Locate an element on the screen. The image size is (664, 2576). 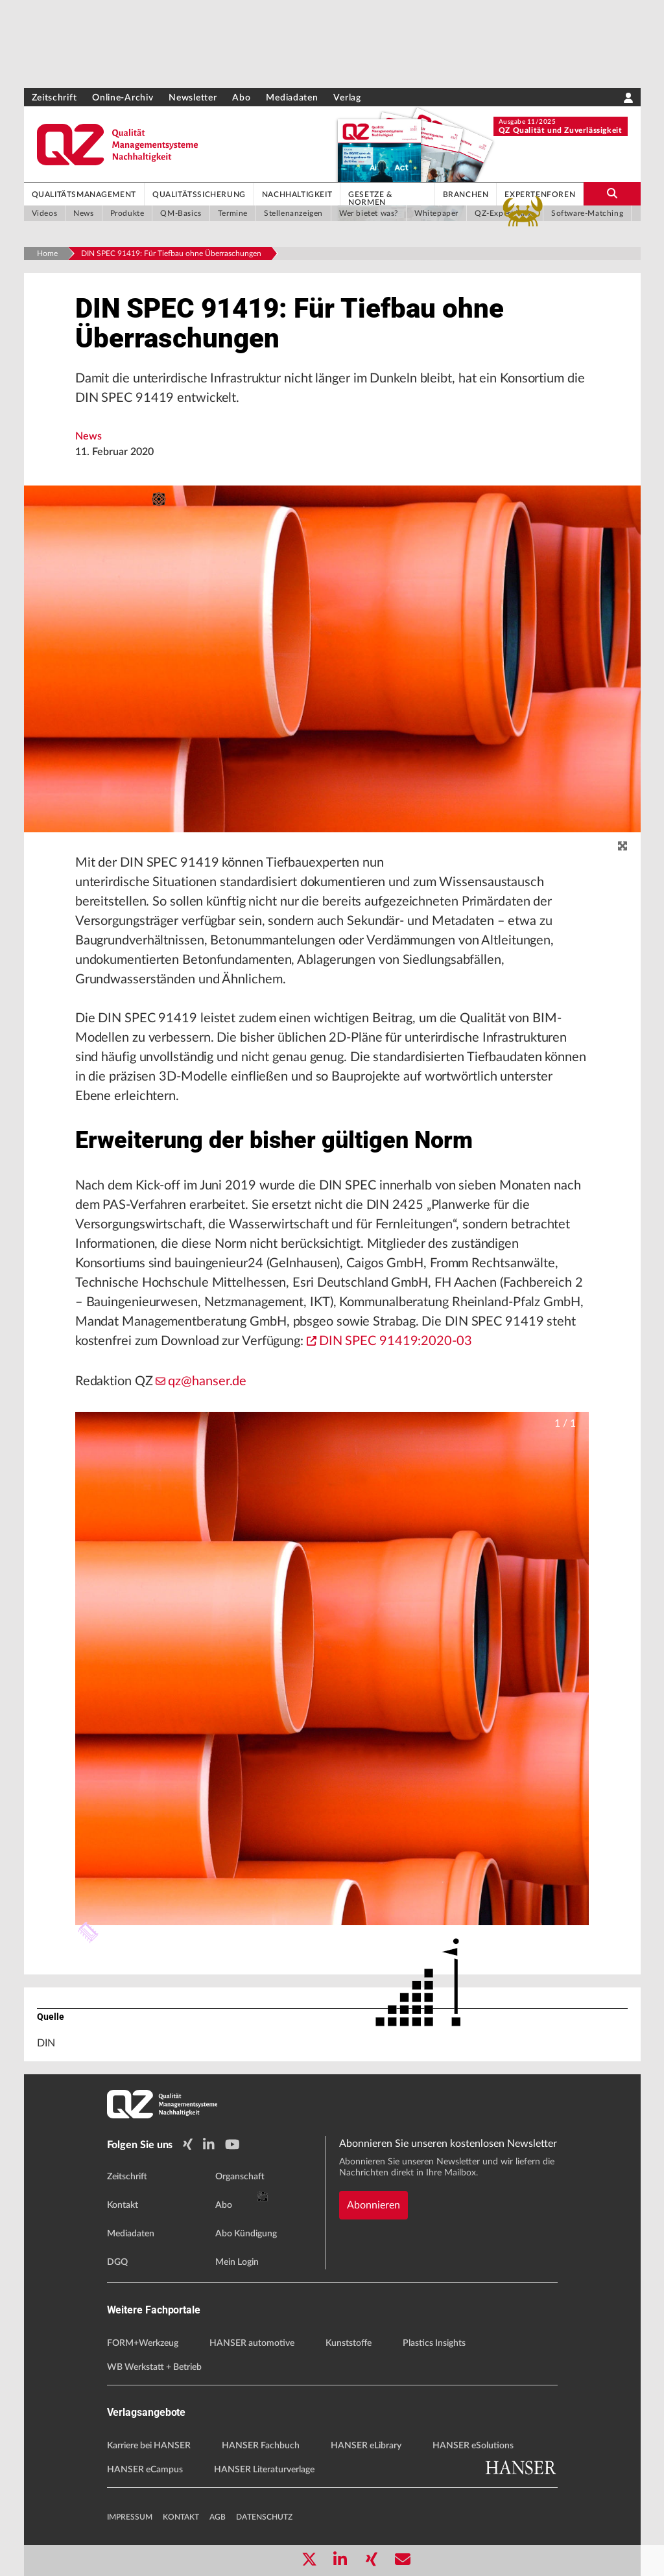
indicates a failed or unsuccessful game action is located at coordinates (523, 212).